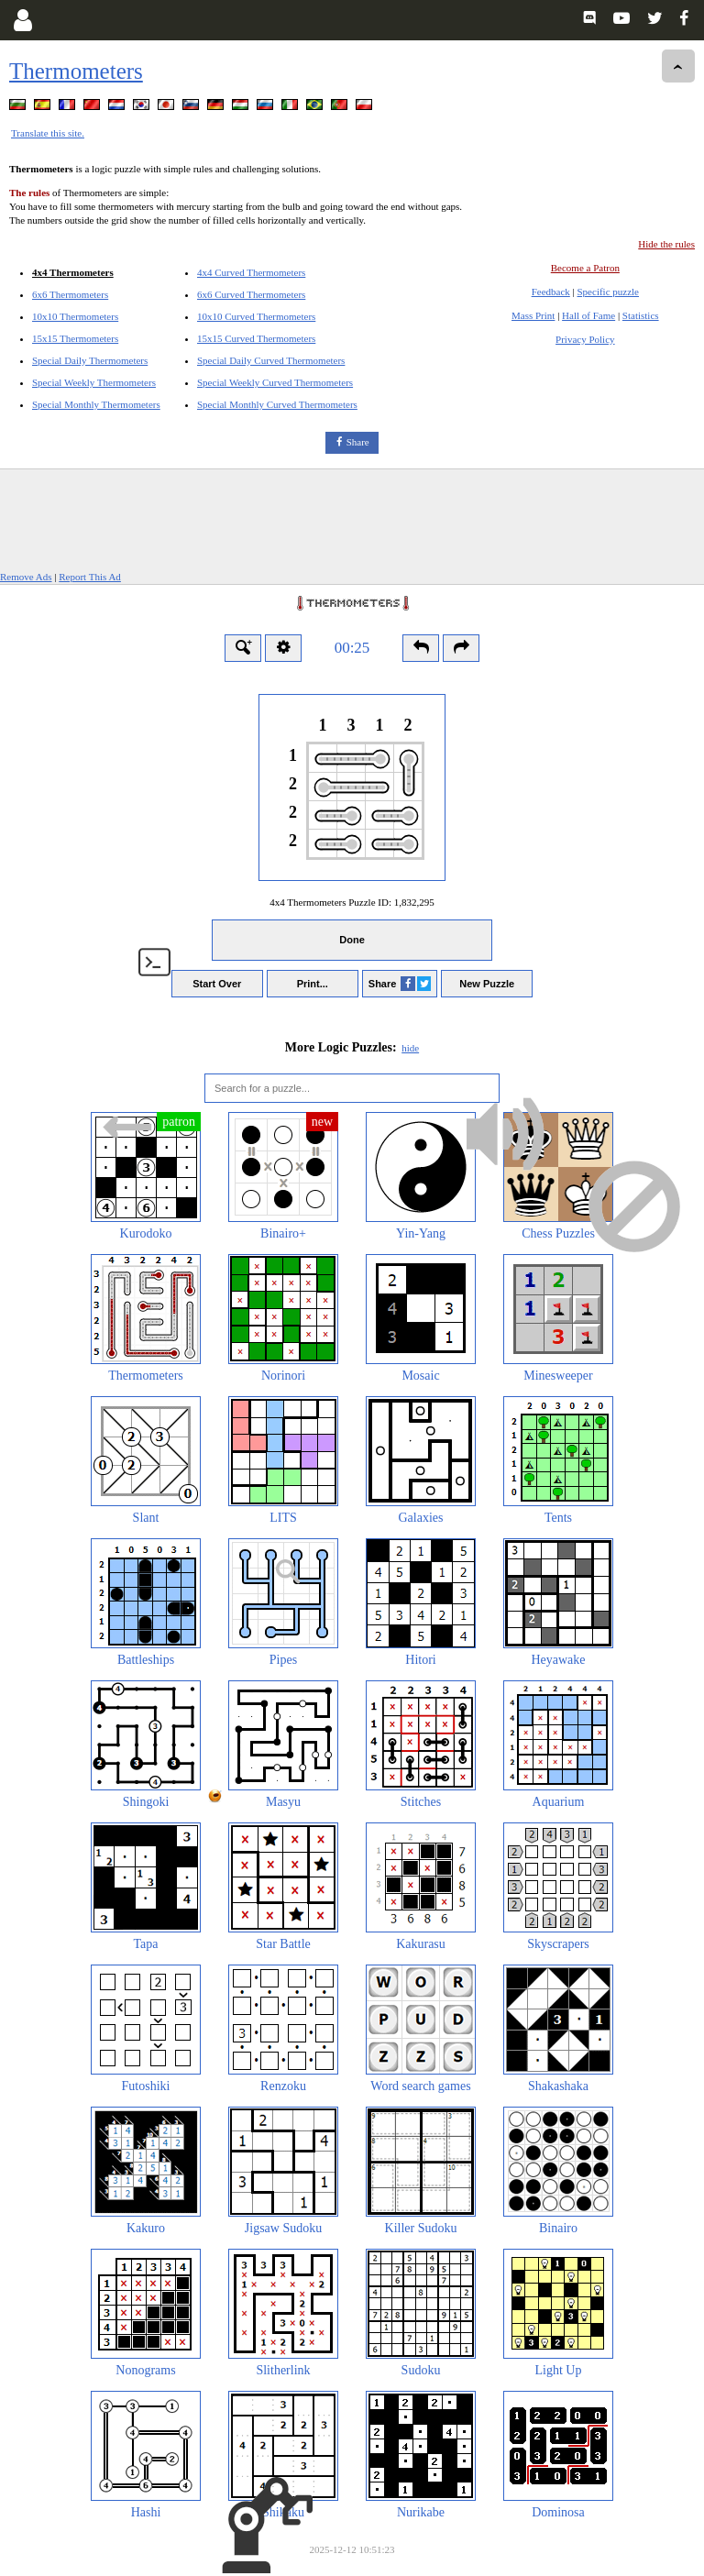 This screenshot has height=2576, width=704. Describe the element at coordinates (127, 1127) in the screenshot. I see `play previous track in playlist` at that location.